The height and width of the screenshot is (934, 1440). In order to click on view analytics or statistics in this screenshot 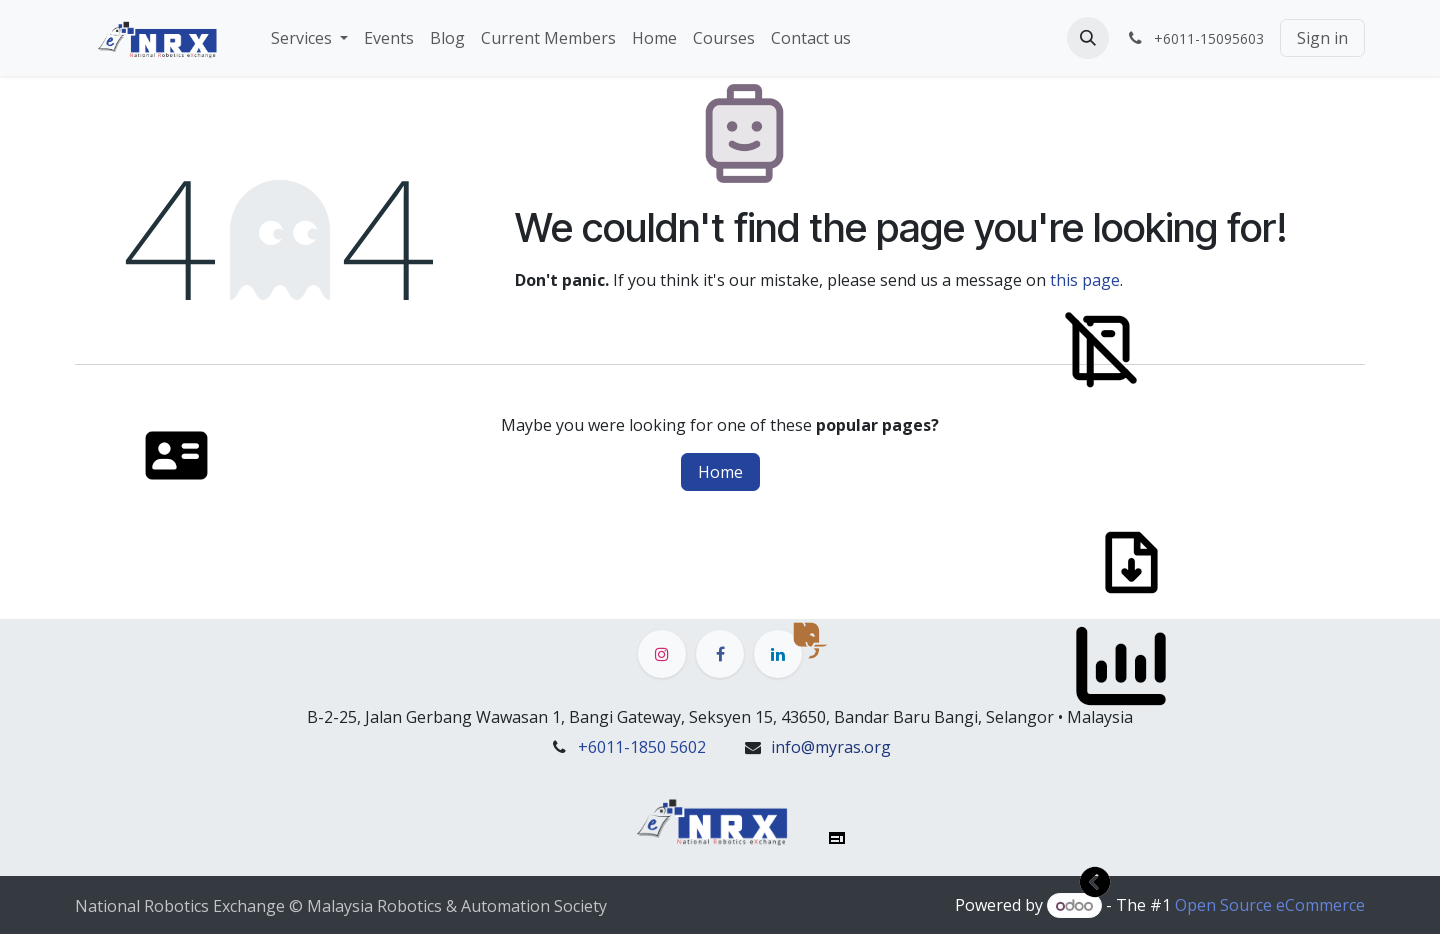, I will do `click(1121, 666)`.